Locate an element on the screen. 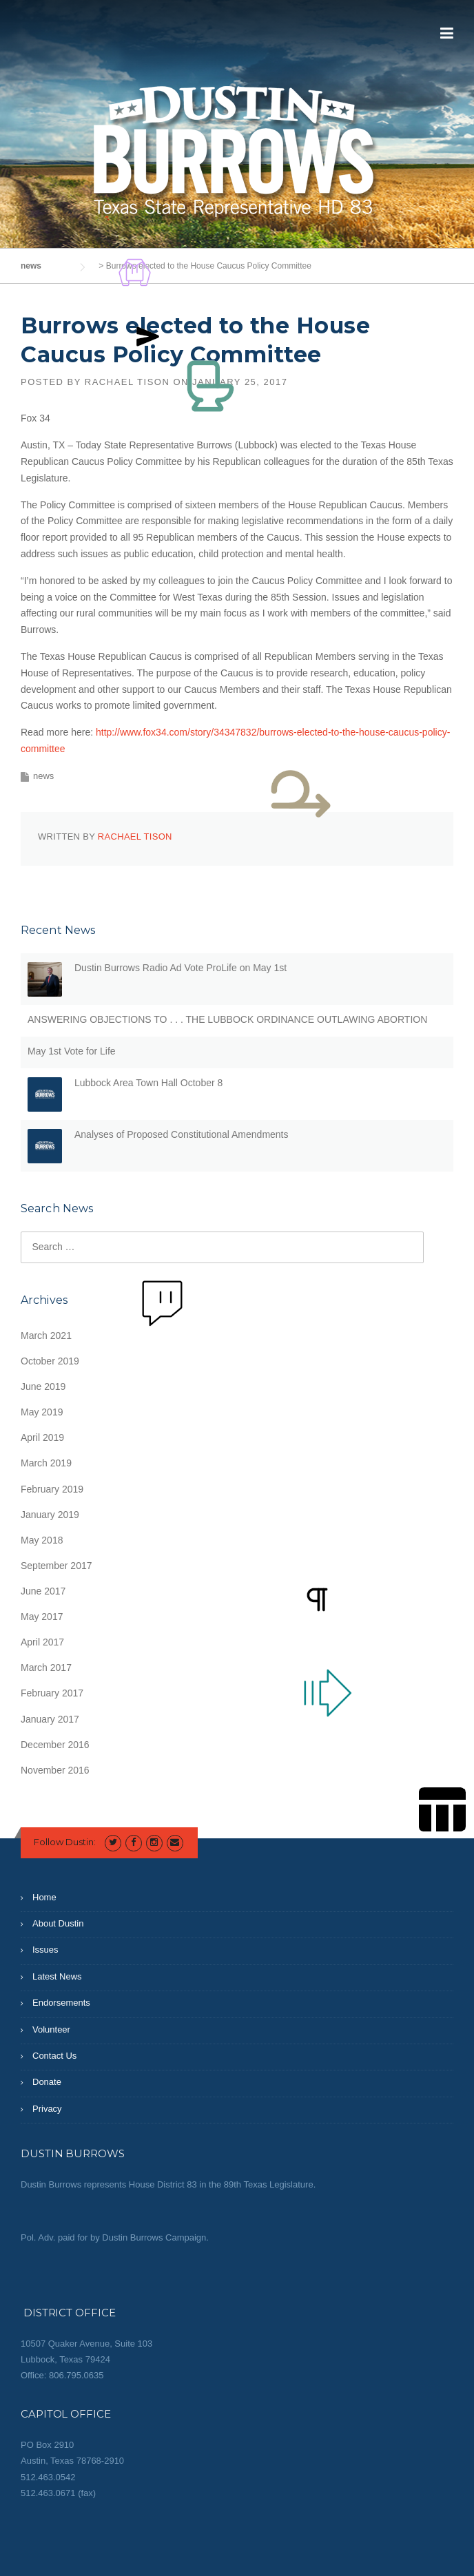 This screenshot has height=2576, width=474. send a message is located at coordinates (147, 336).